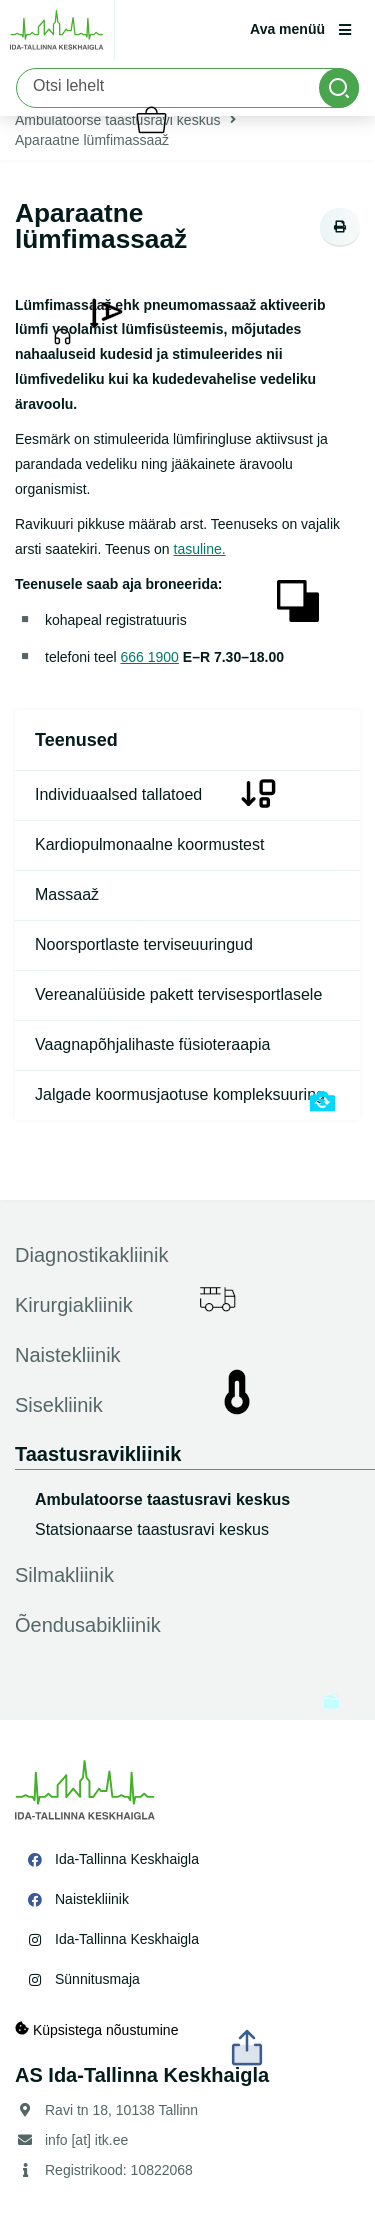 Image resolution: width=375 pixels, height=2220 pixels. I want to click on listen to audio or music, so click(62, 336).